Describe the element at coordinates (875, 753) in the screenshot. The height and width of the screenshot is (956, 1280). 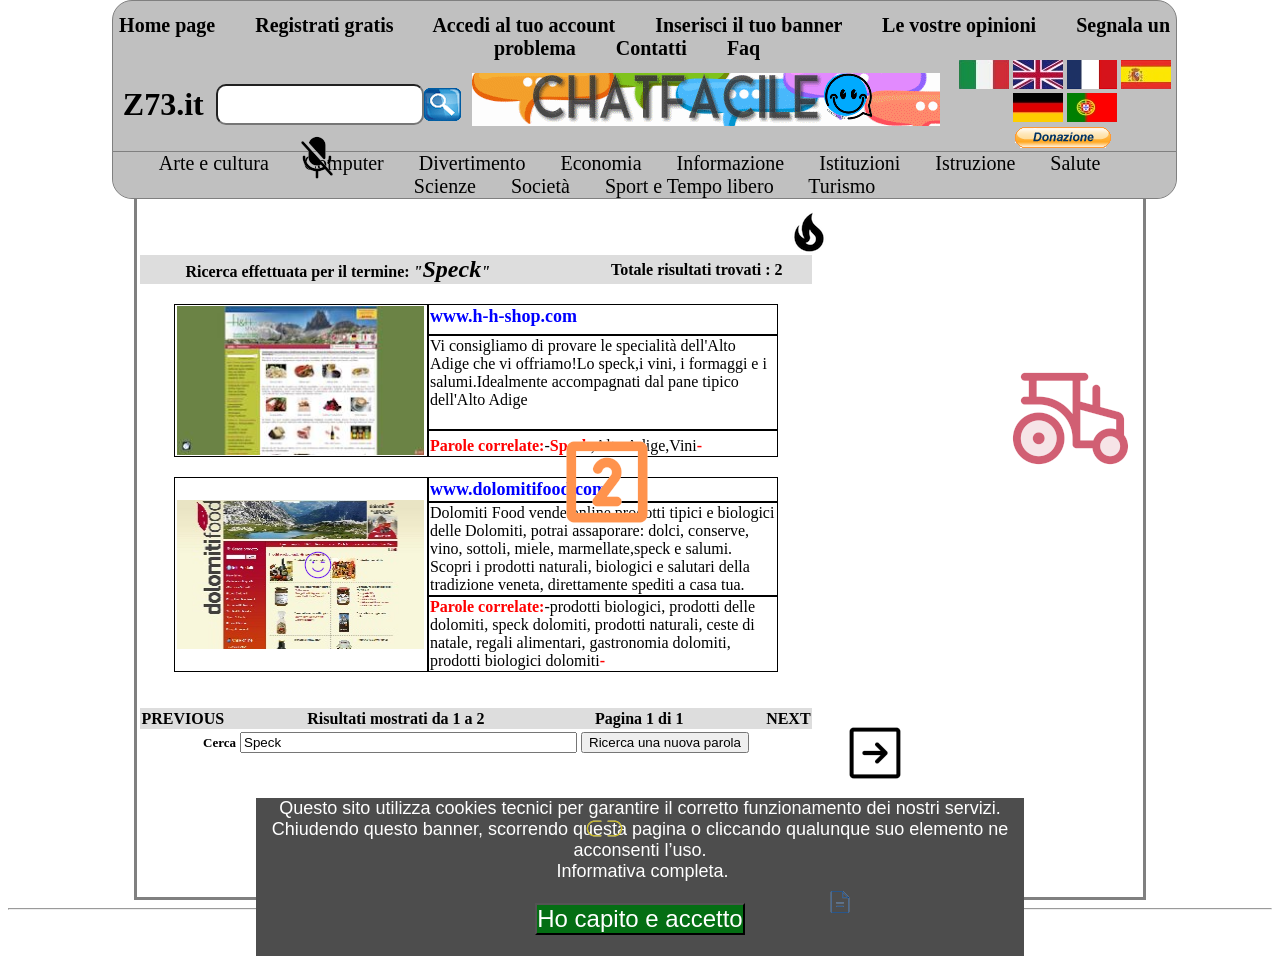
I see `navigate to the next page or section` at that location.